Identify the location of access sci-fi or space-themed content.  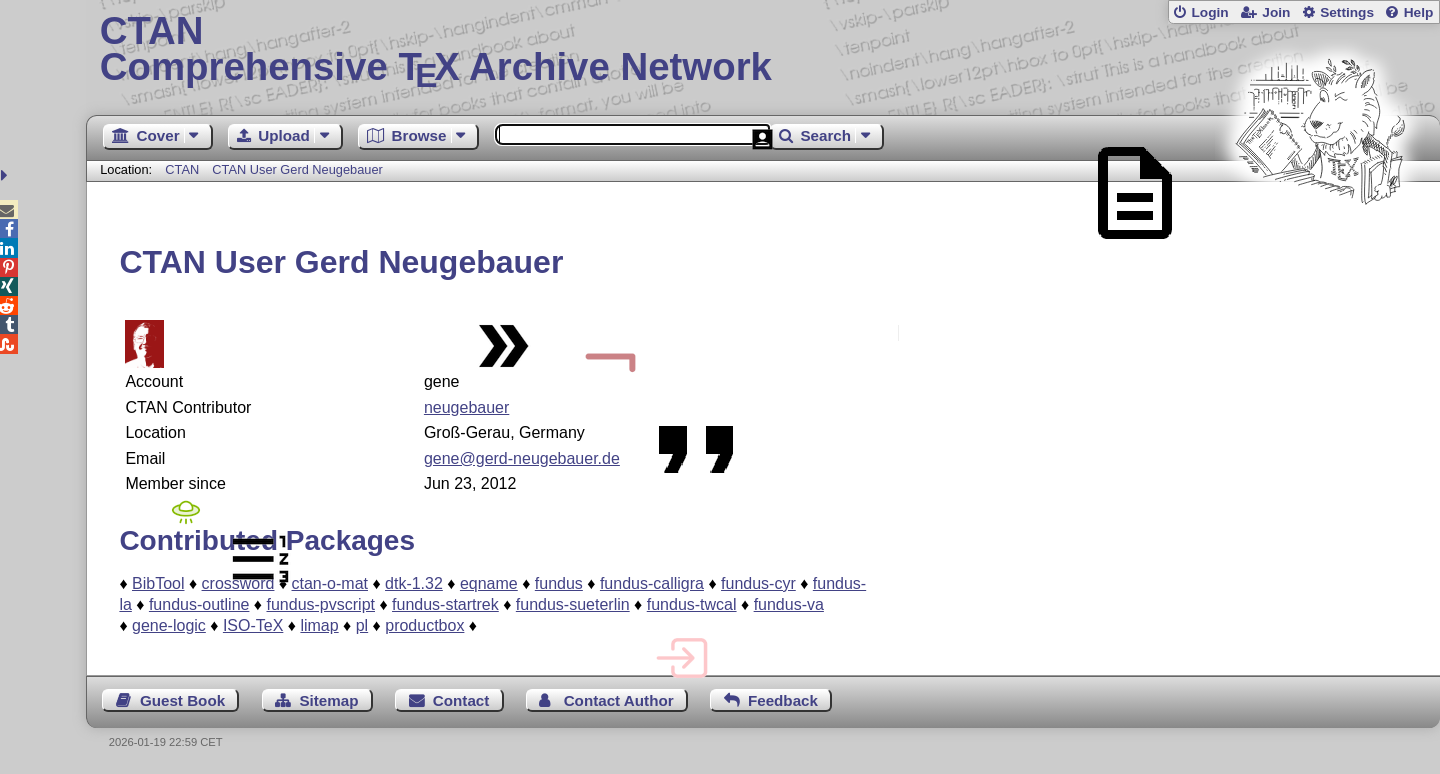
(186, 512).